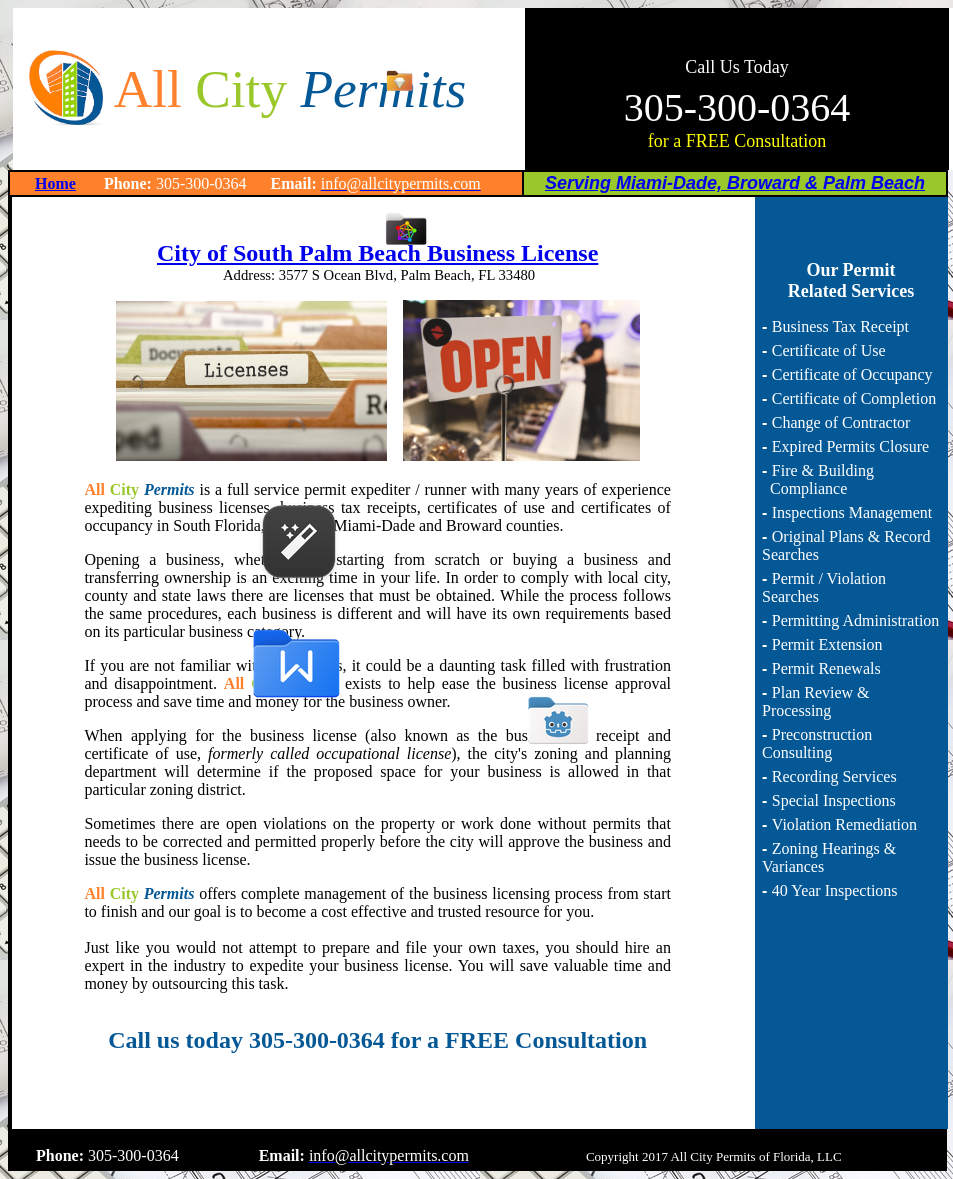 Image resolution: width=953 pixels, height=1179 pixels. Describe the element at coordinates (558, 722) in the screenshot. I see `folder containing godot engine project files` at that location.